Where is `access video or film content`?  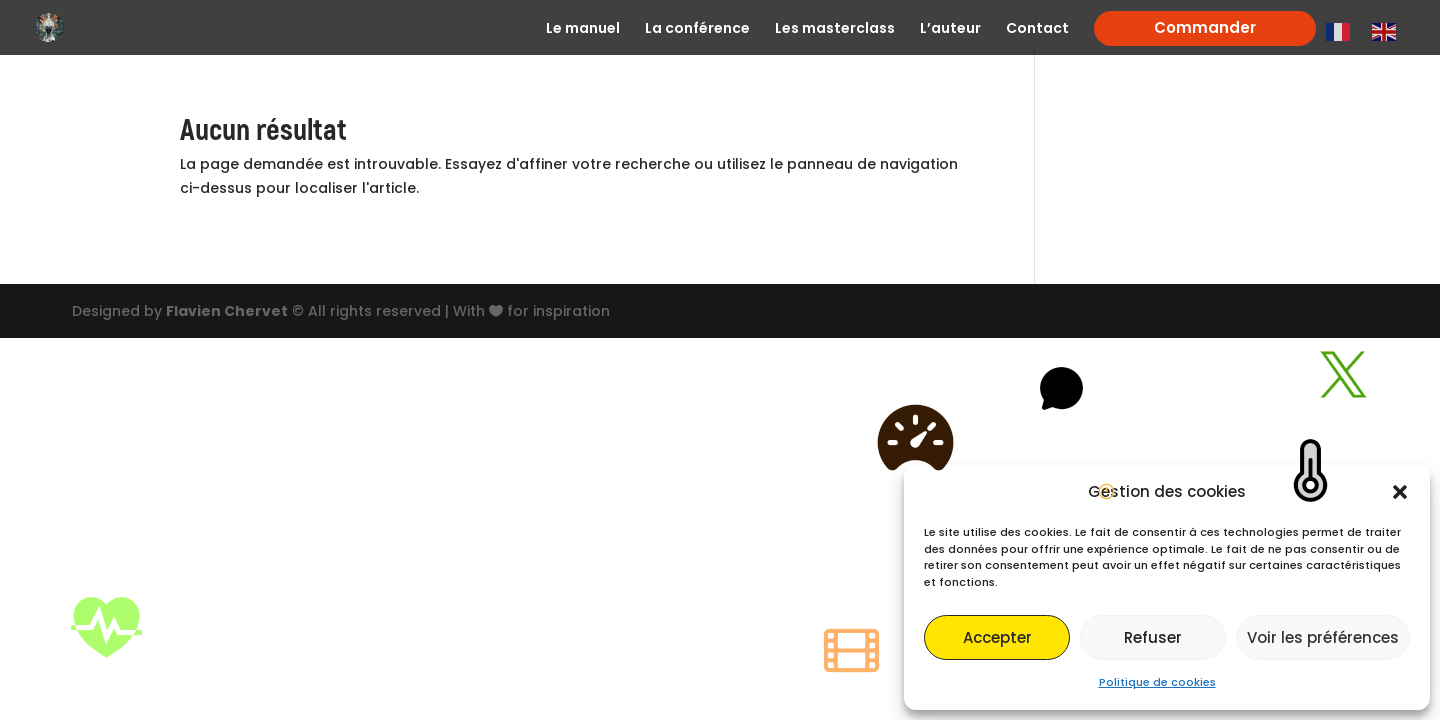 access video or film content is located at coordinates (851, 650).